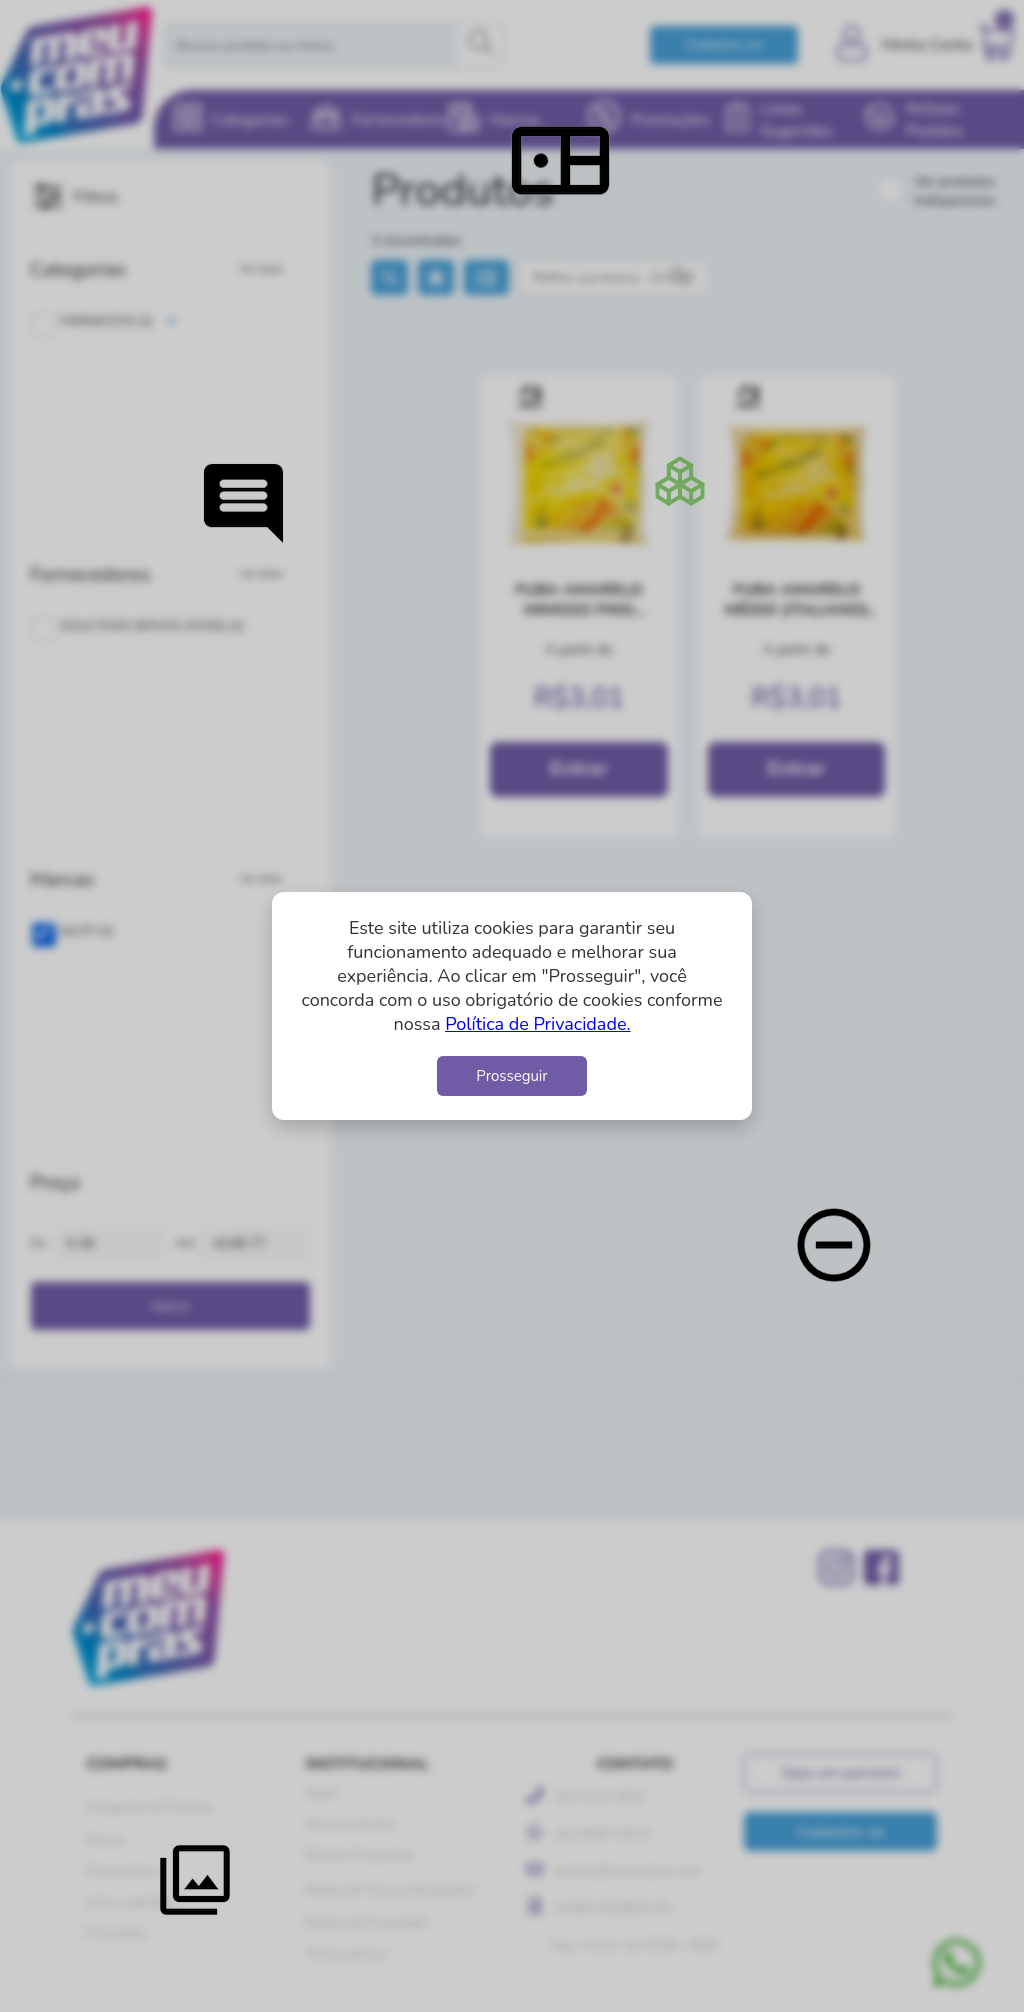 Image resolution: width=1024 pixels, height=2012 pixels. What do you see at coordinates (560, 160) in the screenshot?
I see `view nearby bento or lunch spots` at bounding box center [560, 160].